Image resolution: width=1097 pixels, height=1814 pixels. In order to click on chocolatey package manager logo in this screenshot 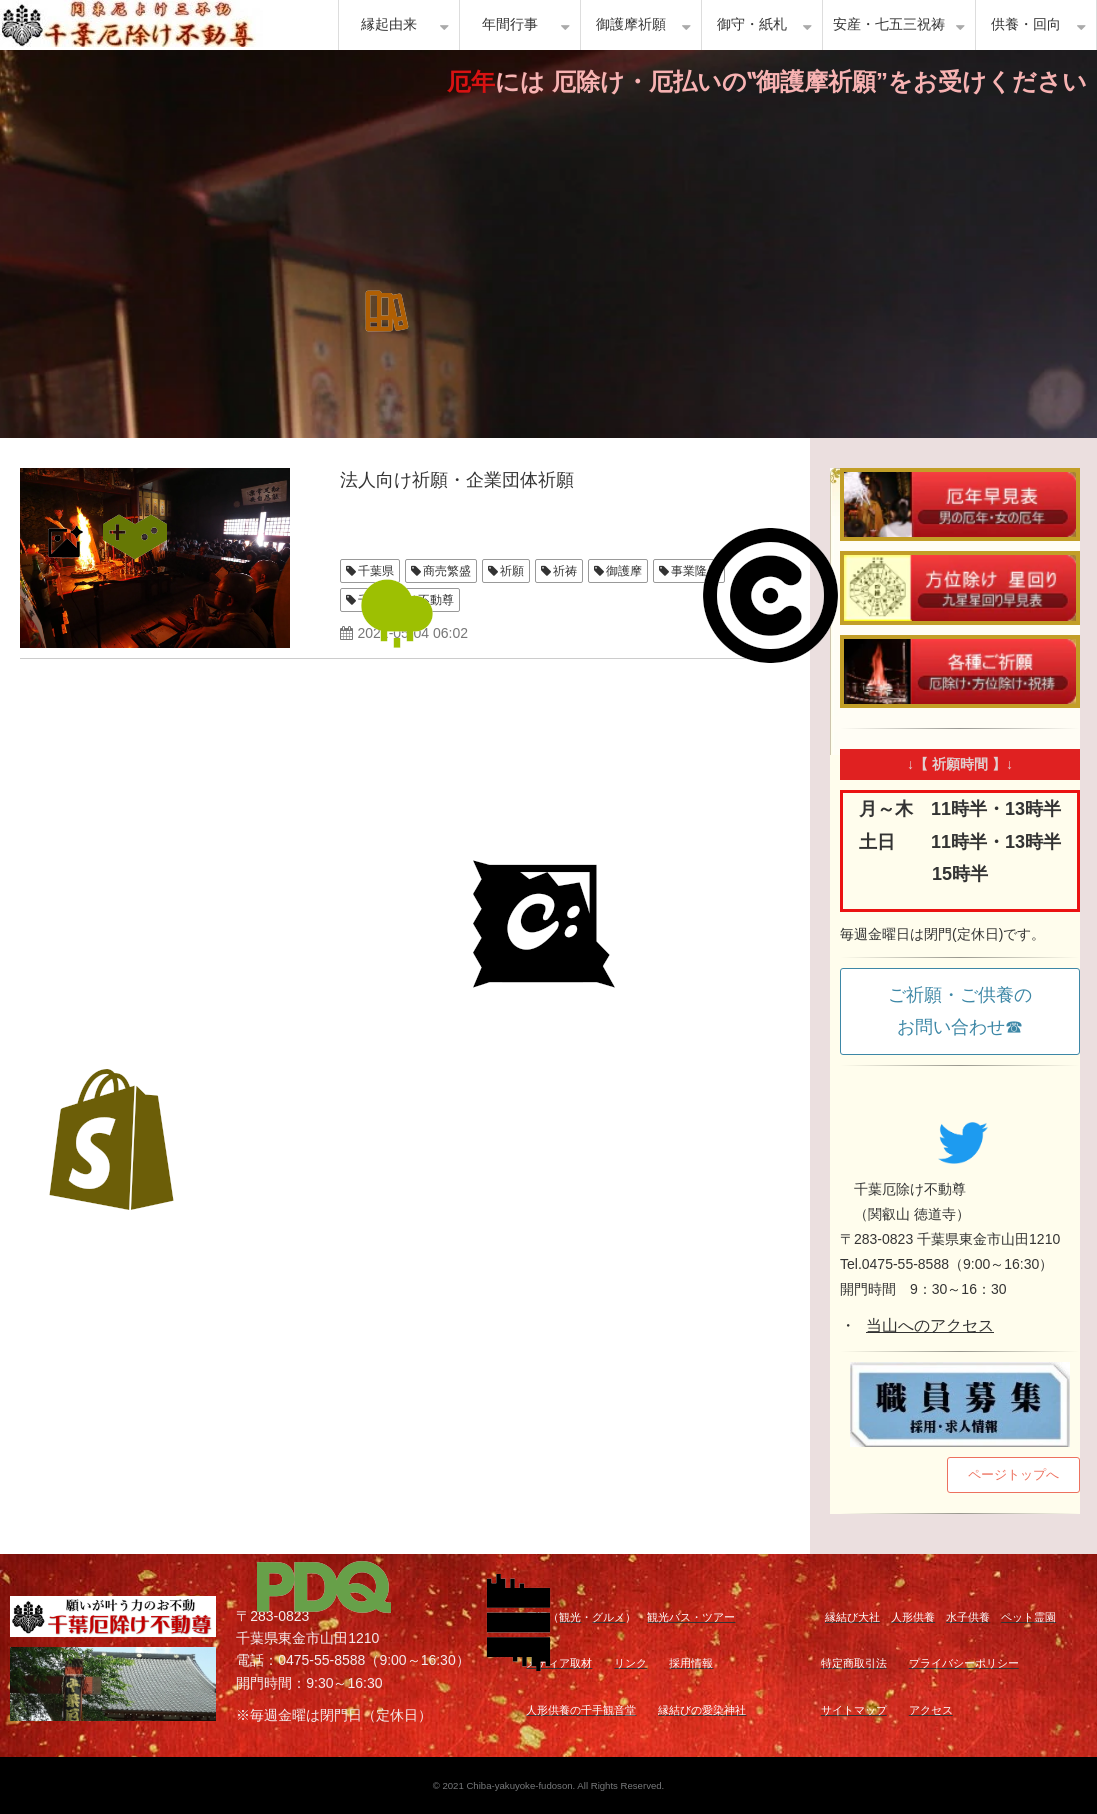, I will do `click(544, 924)`.